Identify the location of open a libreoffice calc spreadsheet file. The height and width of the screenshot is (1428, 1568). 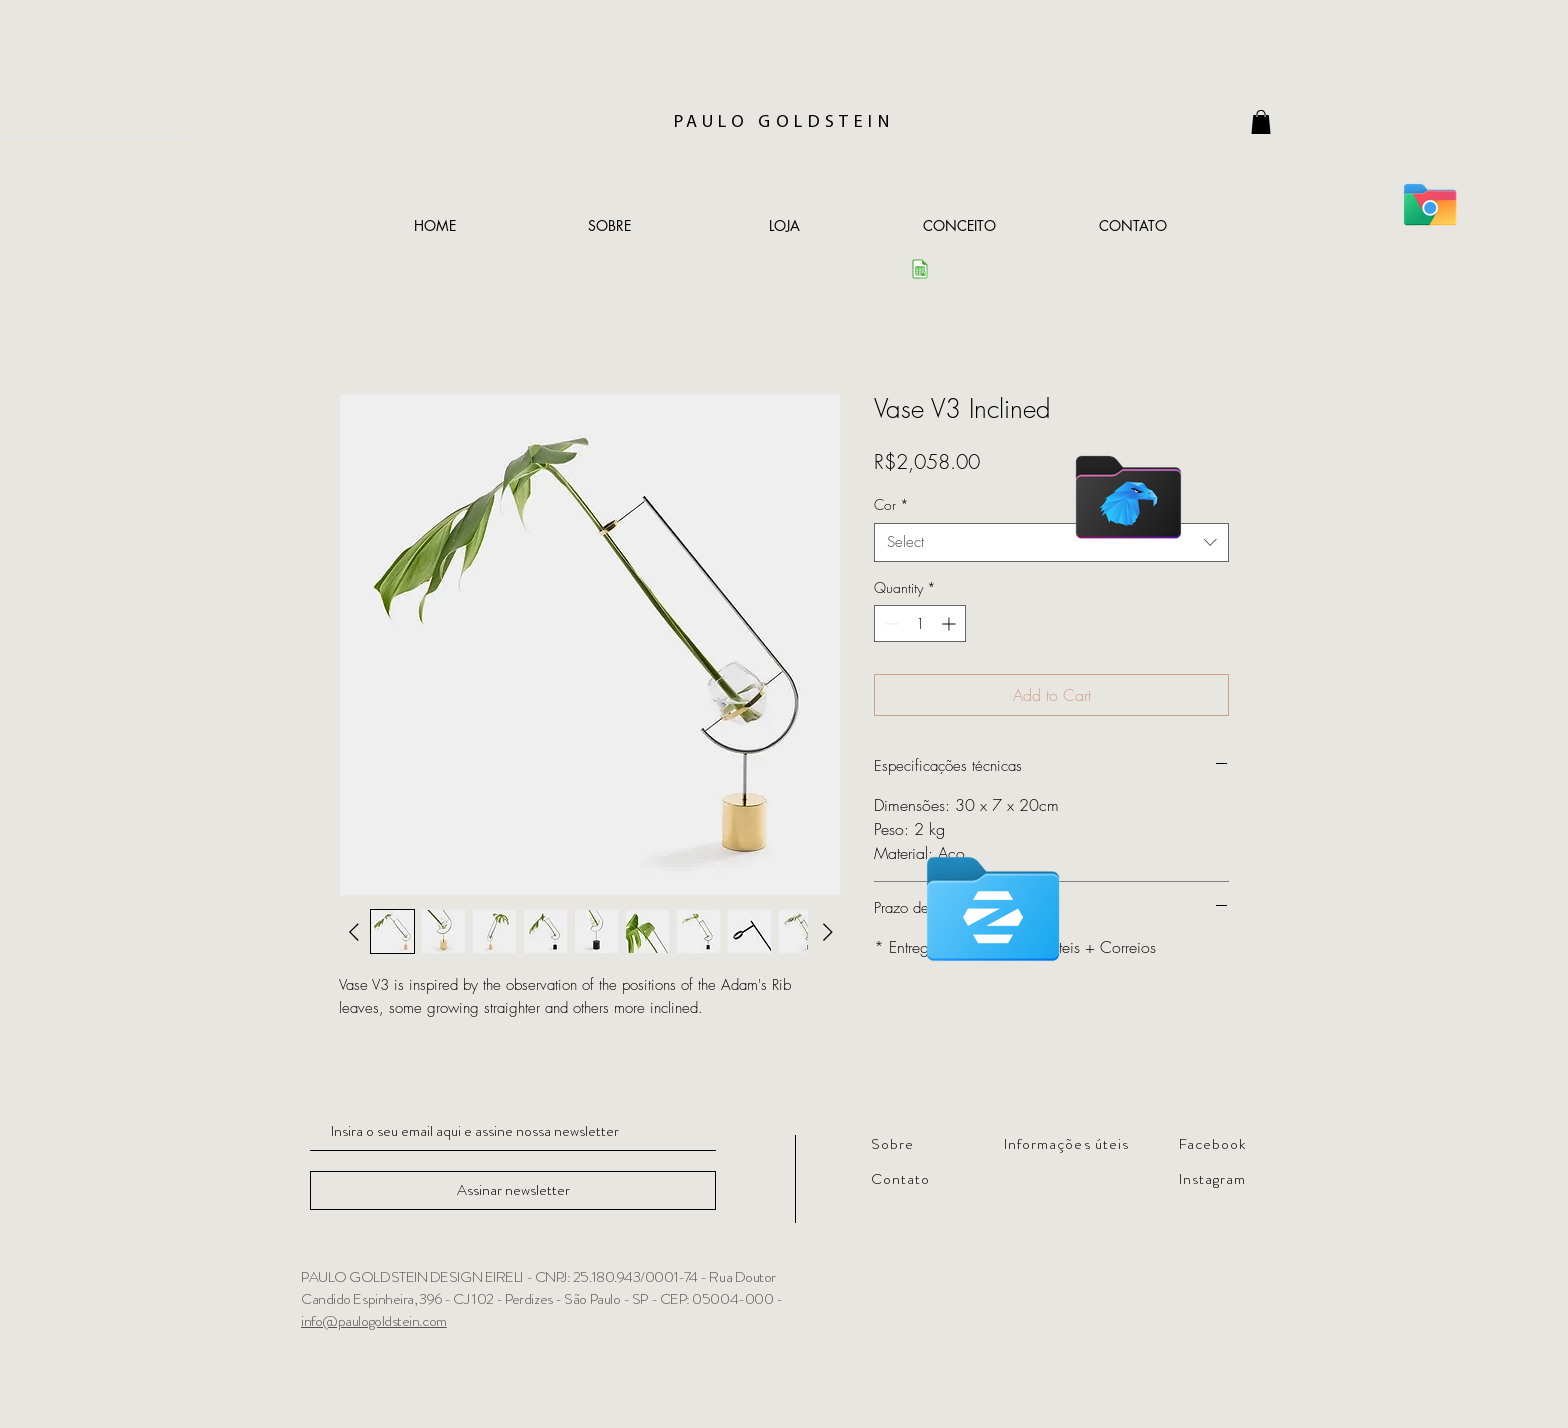
(920, 269).